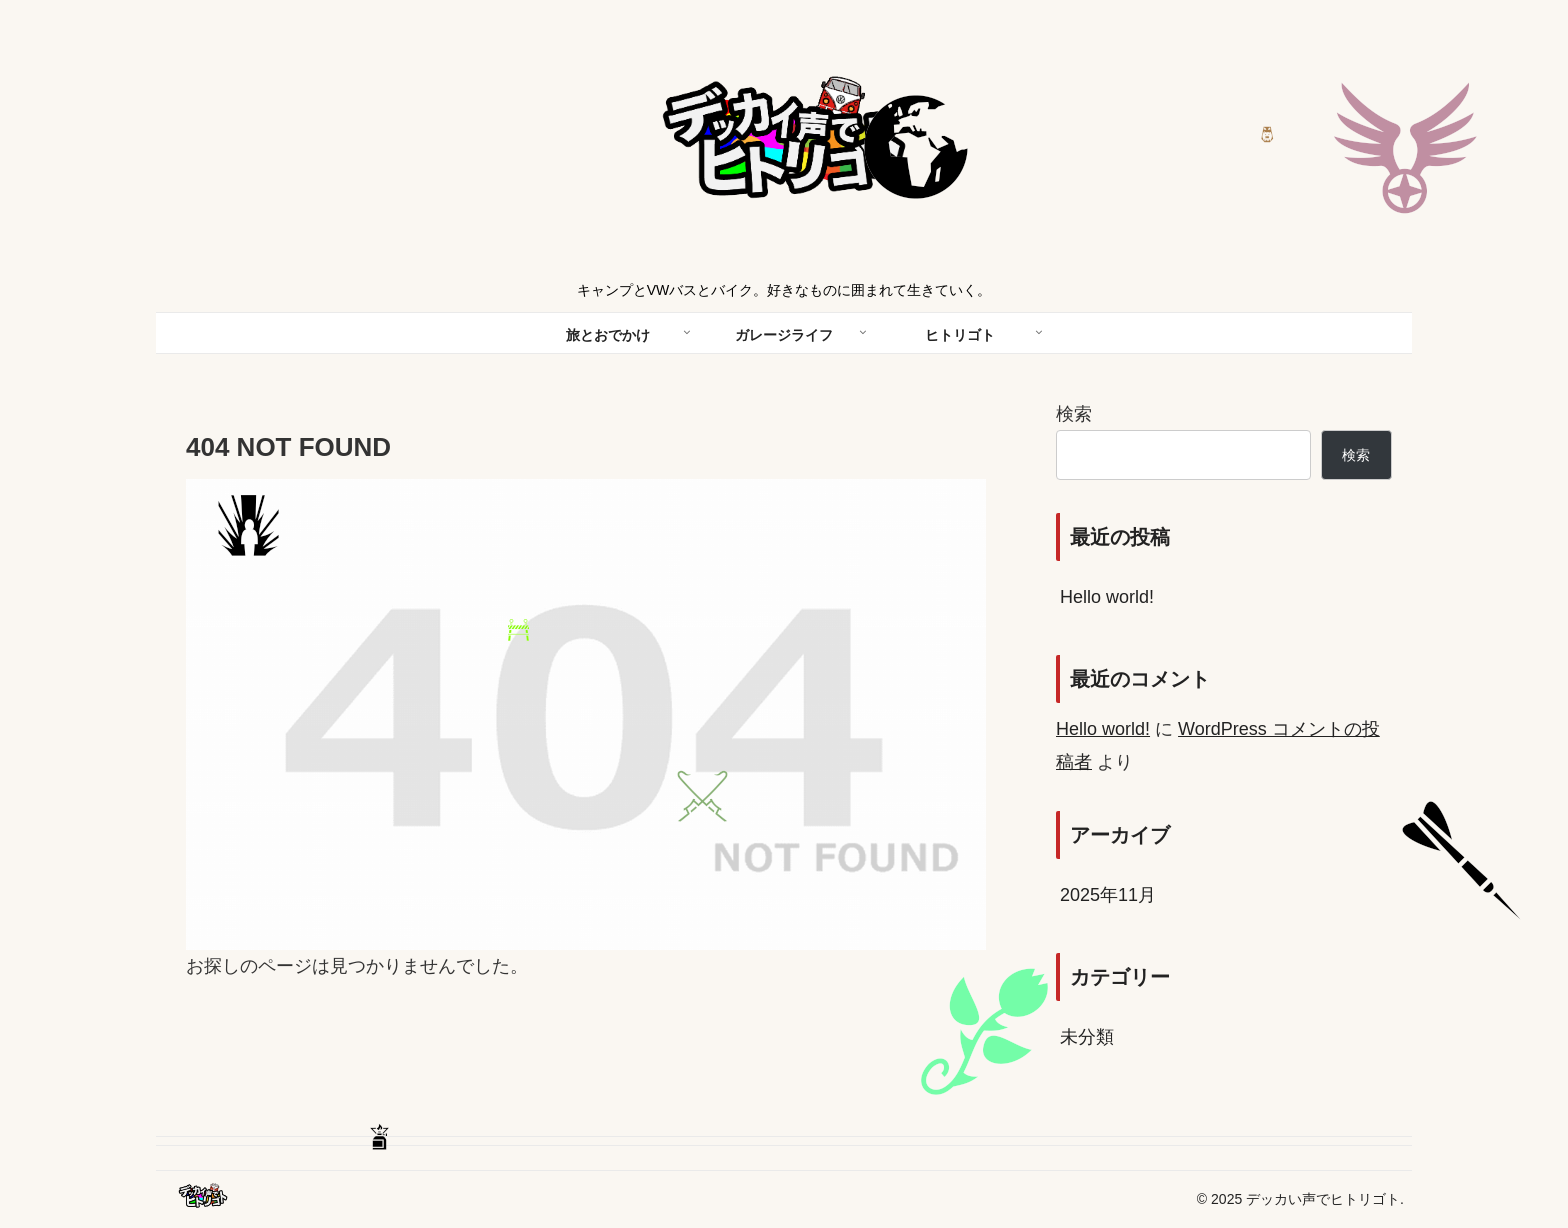 The height and width of the screenshot is (1228, 1568). Describe the element at coordinates (1461, 860) in the screenshot. I see `play darts or dart-themed game` at that location.